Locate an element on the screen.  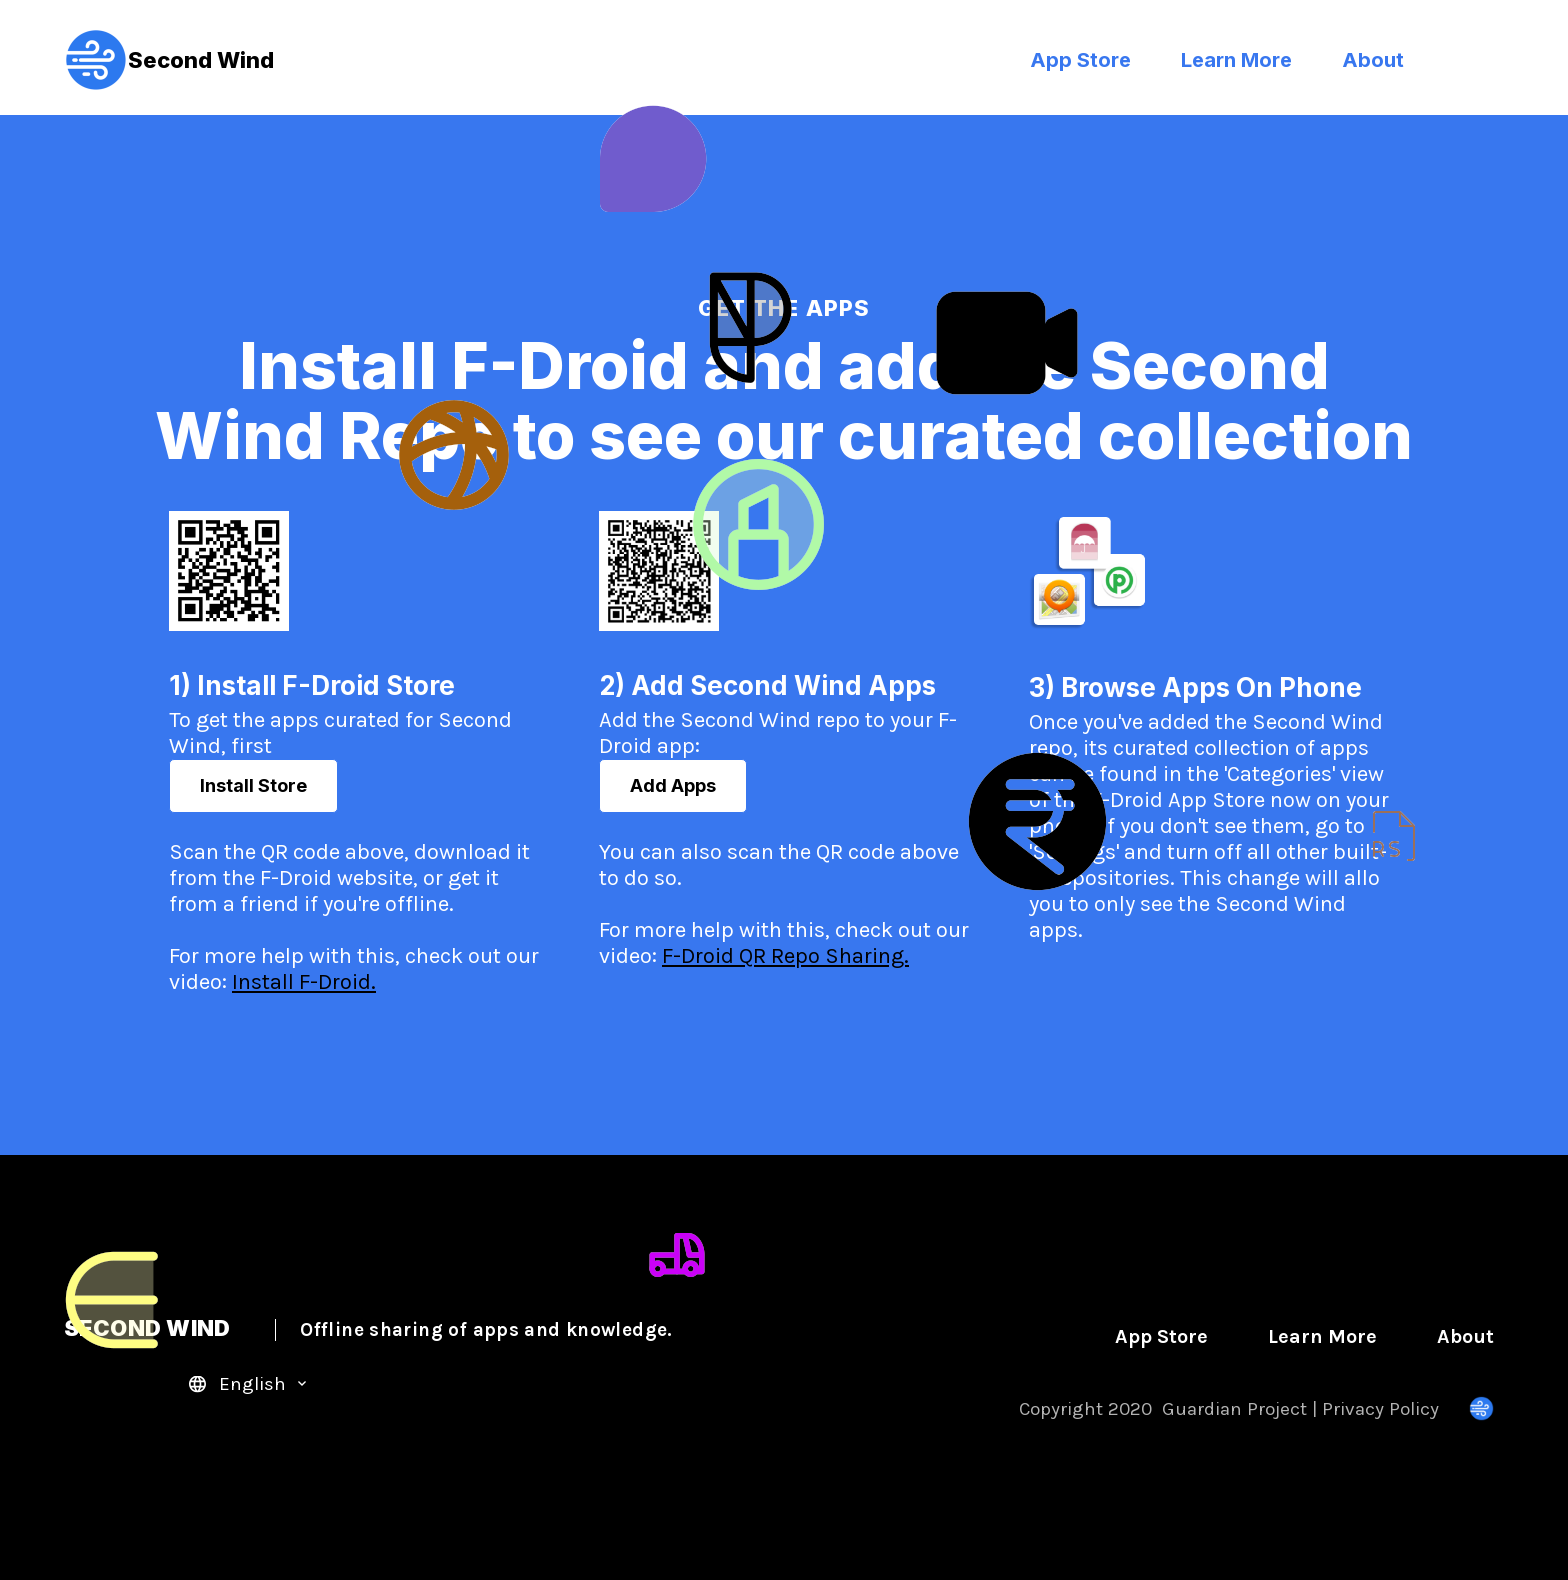
start a video call is located at coordinates (1007, 343).